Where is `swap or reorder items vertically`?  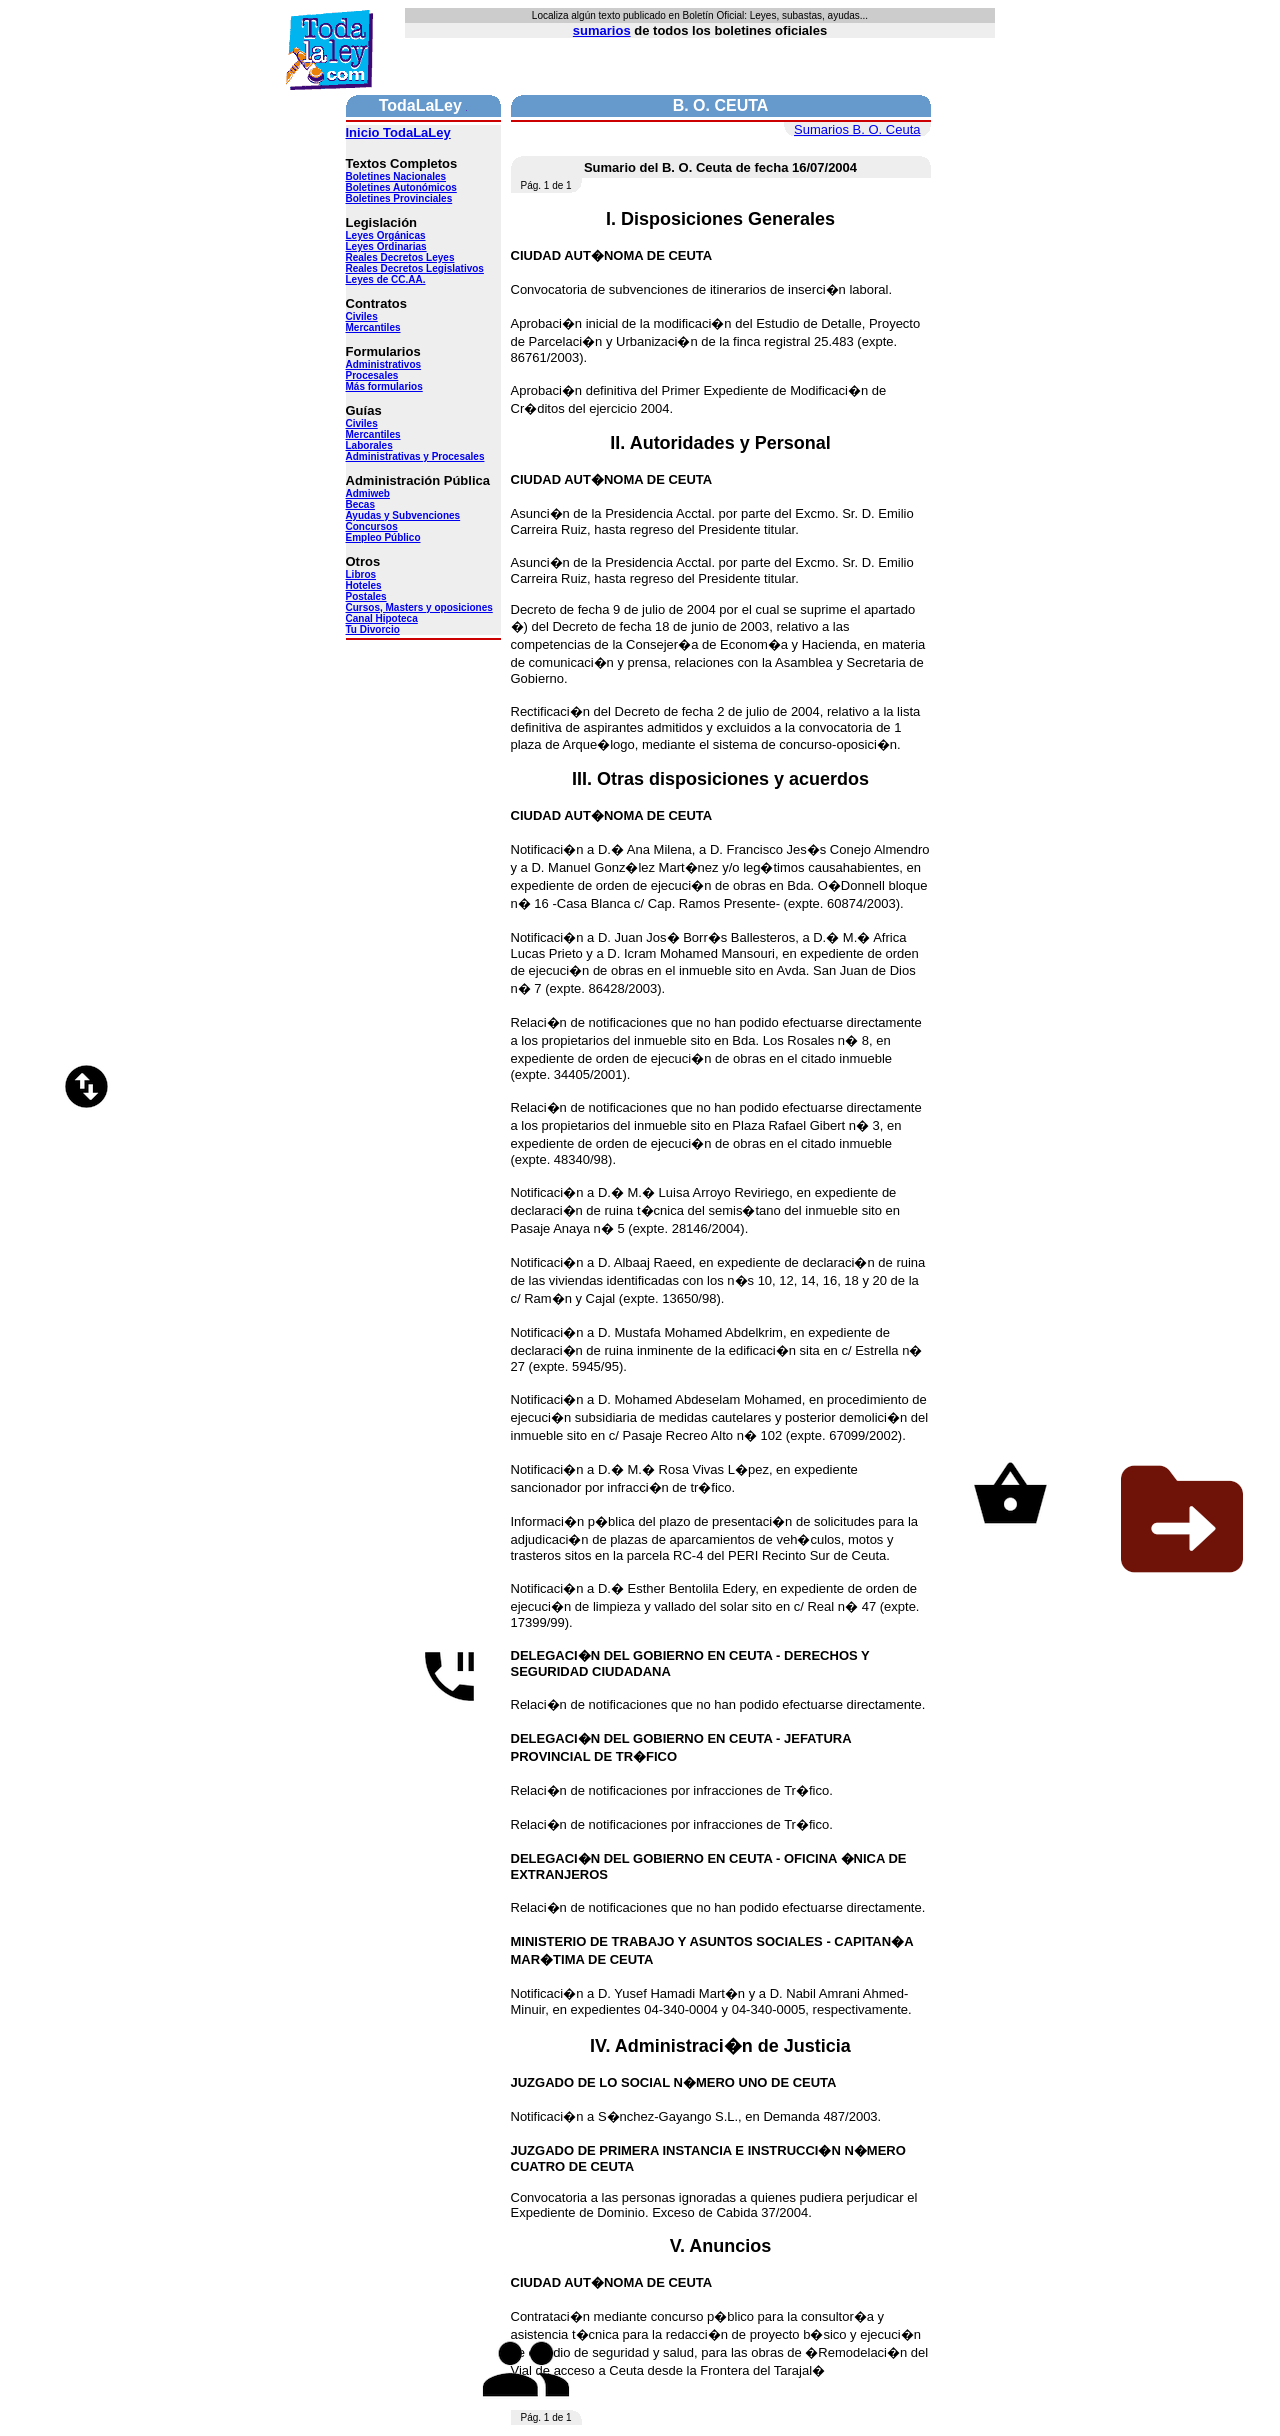 swap or reorder items vertically is located at coordinates (86, 1086).